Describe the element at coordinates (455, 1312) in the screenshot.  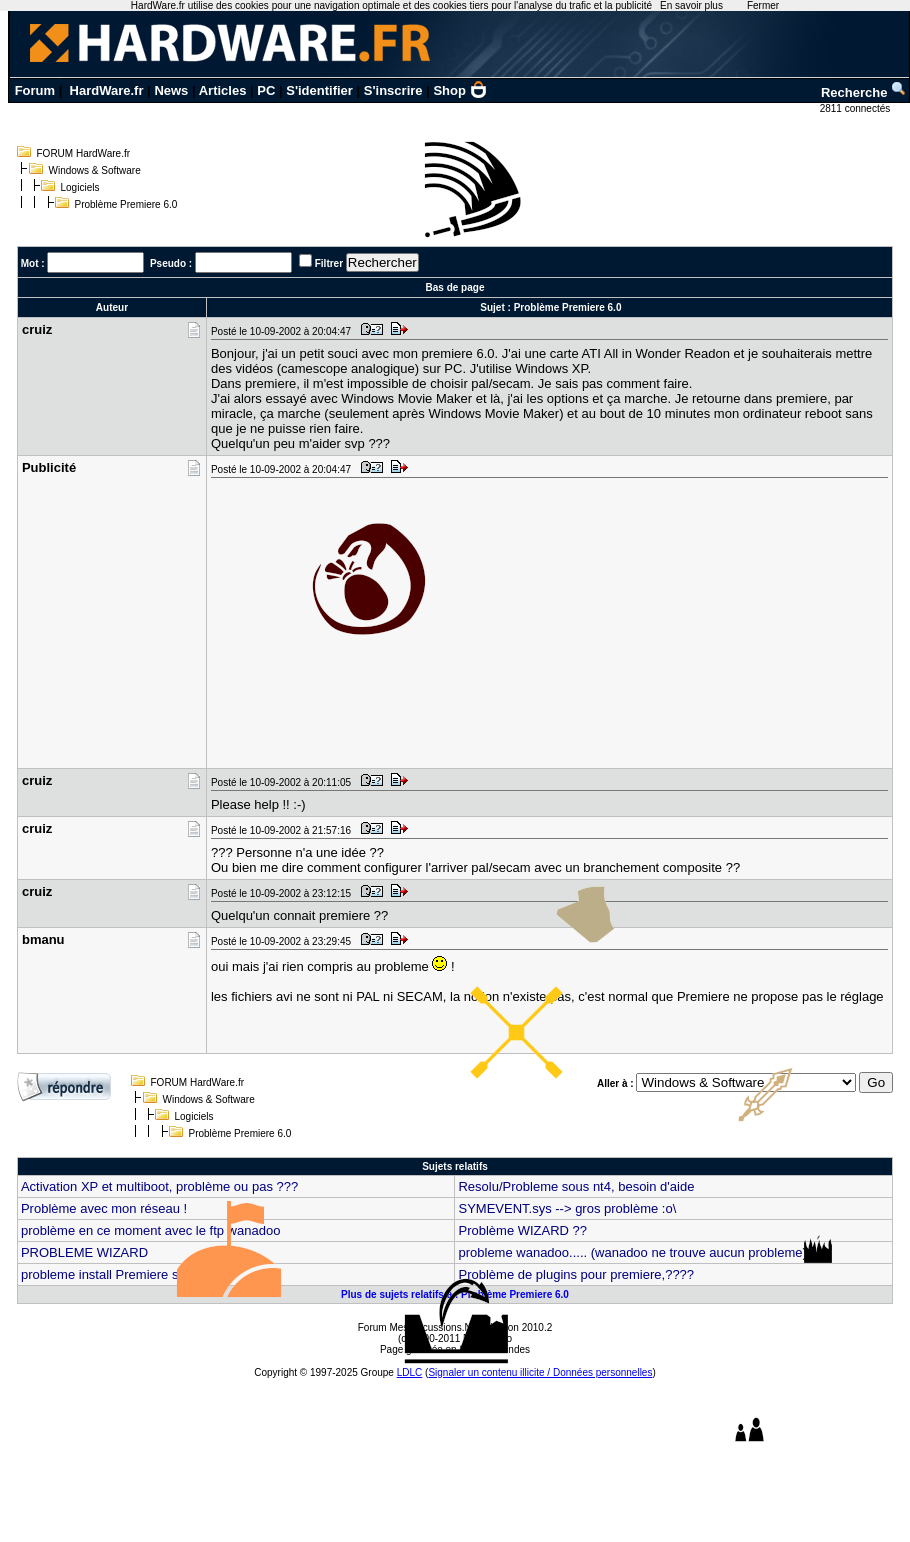
I see `launch trench assault game mode` at that location.